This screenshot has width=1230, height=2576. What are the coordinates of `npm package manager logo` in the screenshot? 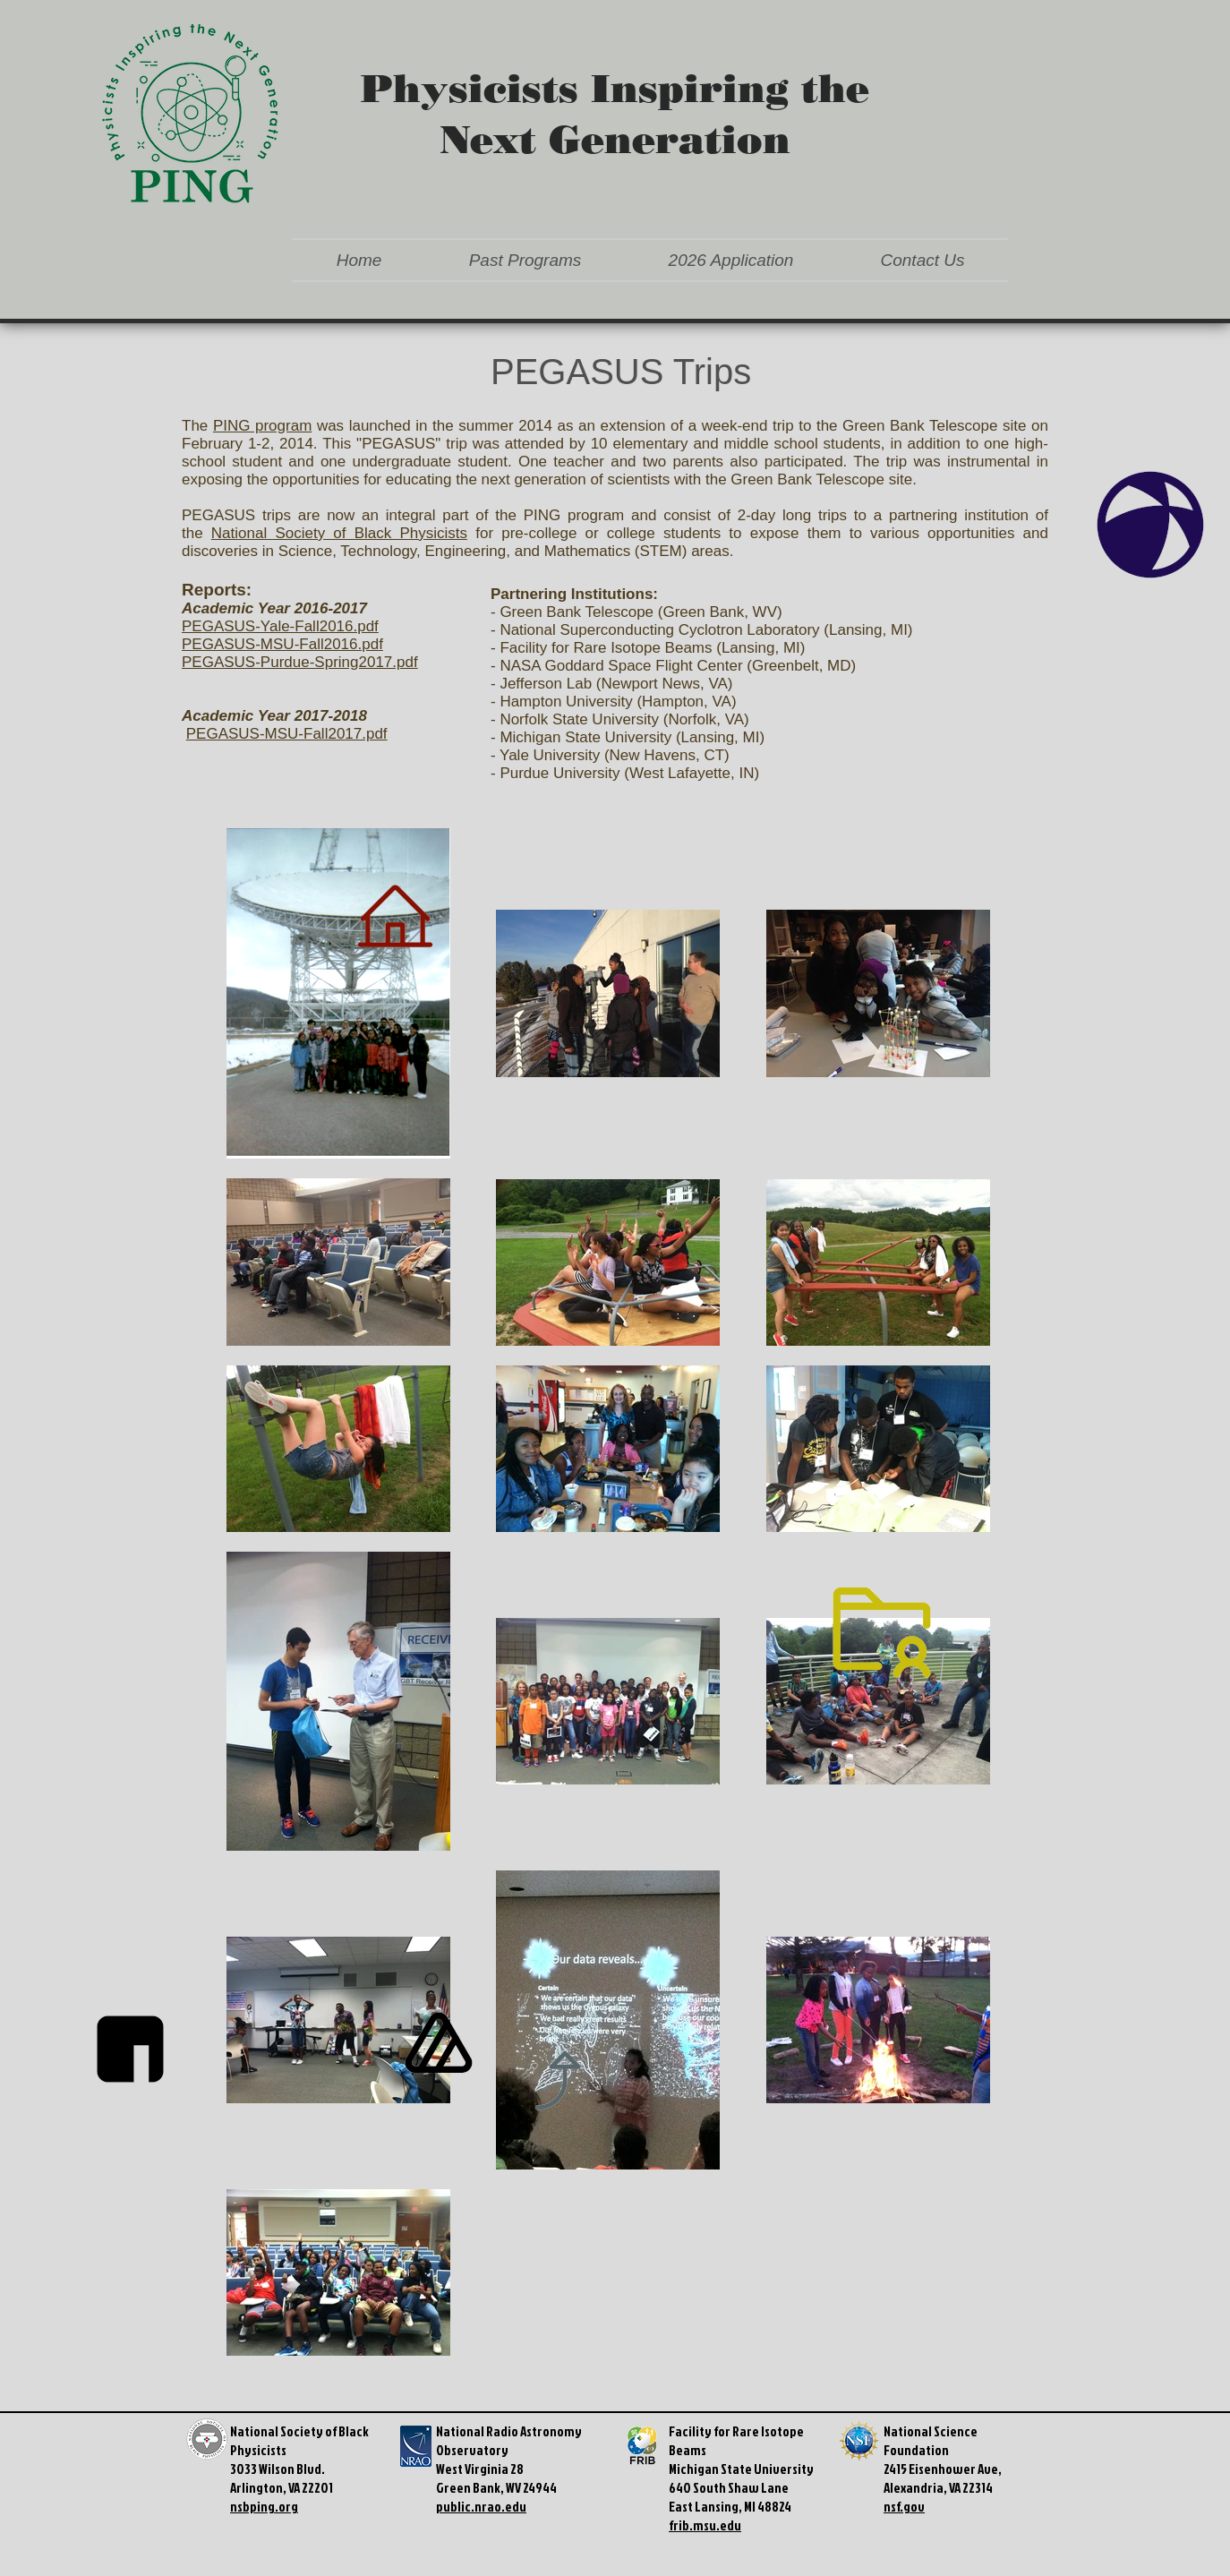 It's located at (130, 2049).